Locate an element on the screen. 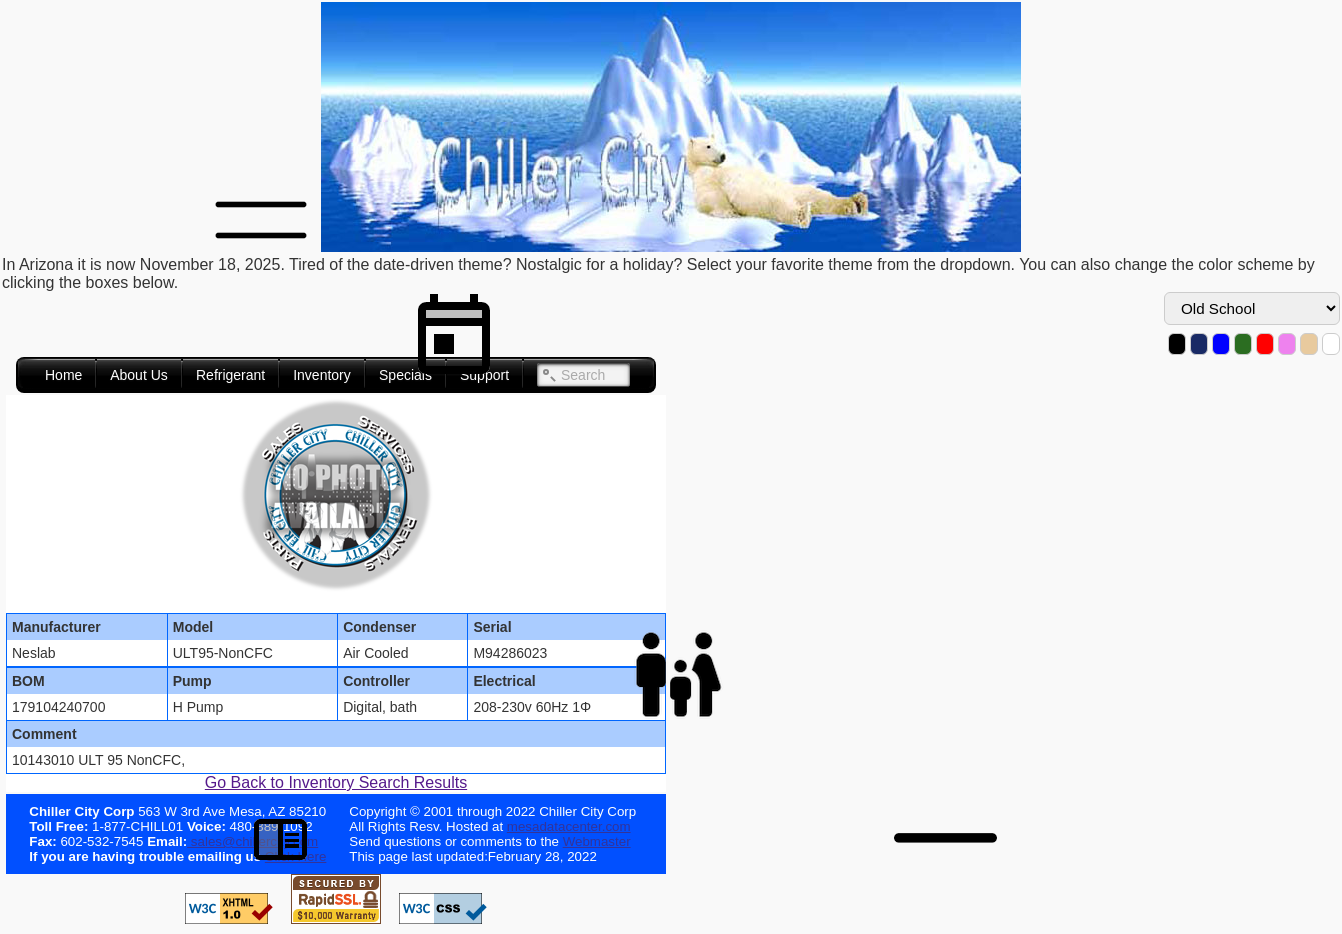 The image size is (1342, 934). indicates equality or comparison between values is located at coordinates (261, 220).